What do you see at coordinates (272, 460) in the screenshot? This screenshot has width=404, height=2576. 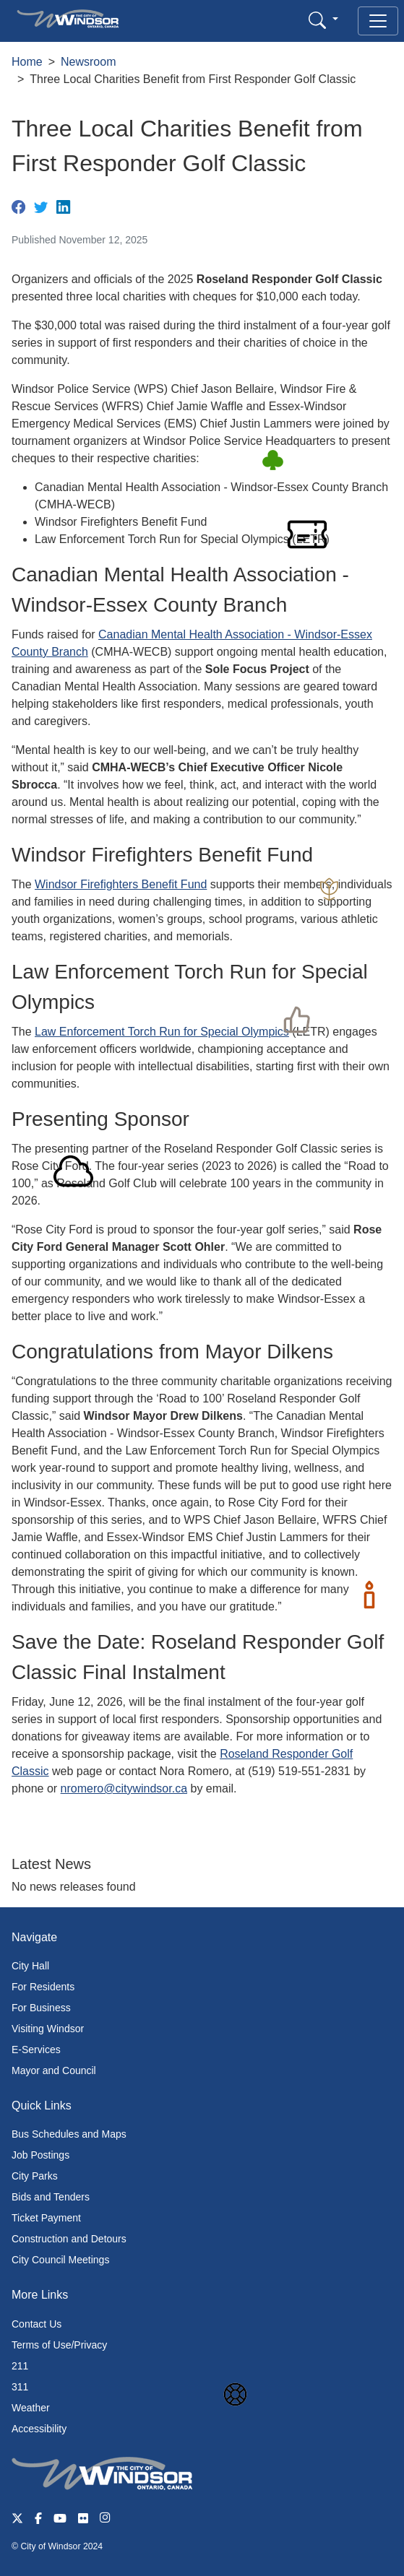 I see `club suit symbol for card games` at bounding box center [272, 460].